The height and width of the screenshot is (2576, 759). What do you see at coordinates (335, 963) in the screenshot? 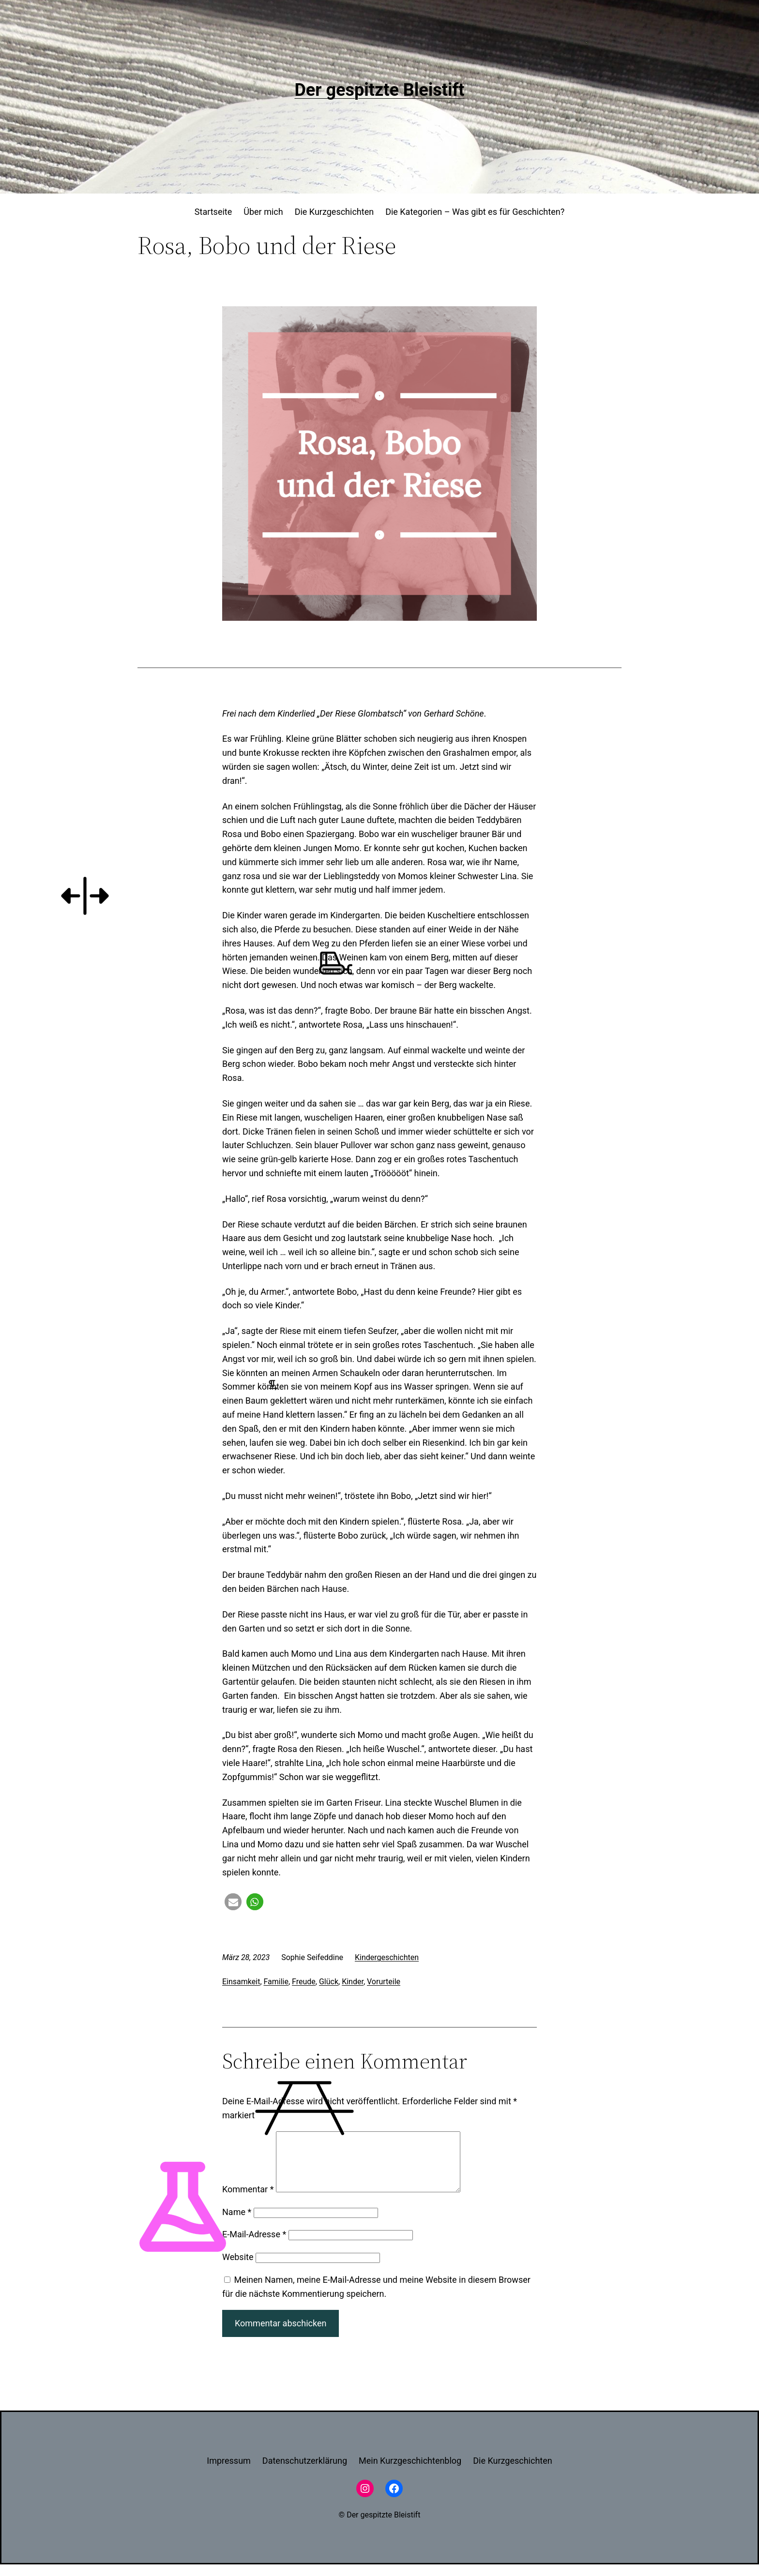
I see `access construction or heavy machinery tools` at bounding box center [335, 963].